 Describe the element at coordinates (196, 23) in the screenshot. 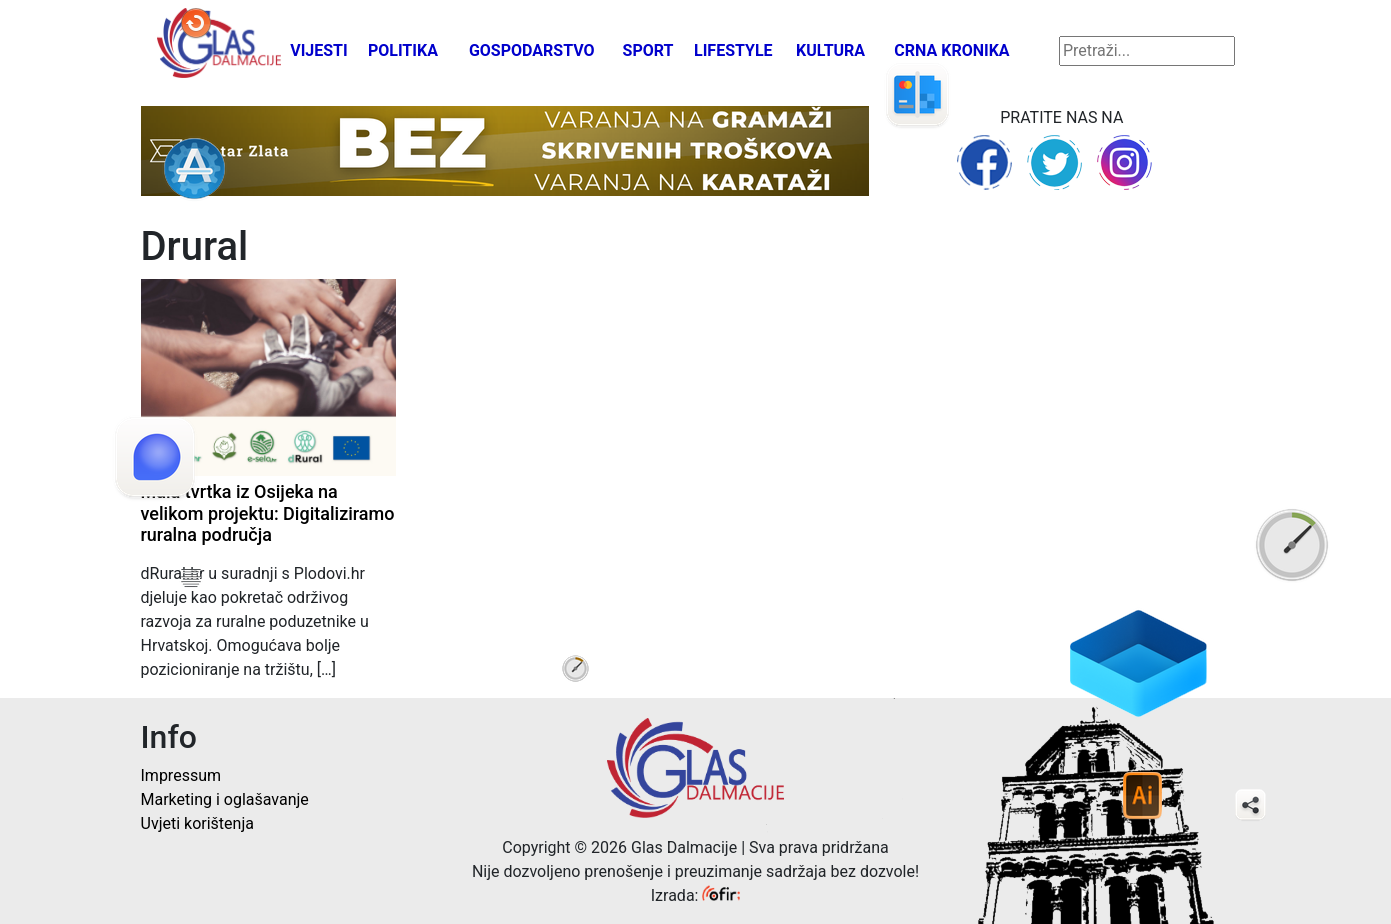

I see `open livepatch settings to manage kernel updates` at that location.